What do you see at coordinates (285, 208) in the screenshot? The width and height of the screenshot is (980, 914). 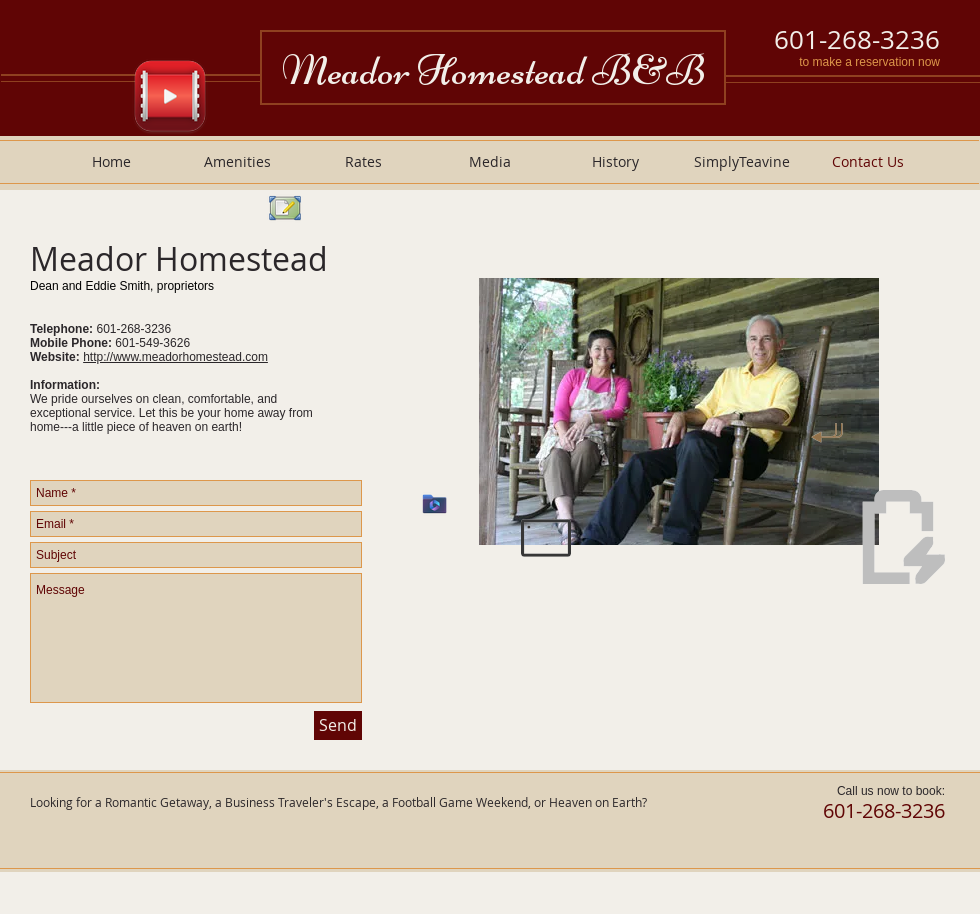 I see `indicates a file or shortcut saved to desktop` at bounding box center [285, 208].